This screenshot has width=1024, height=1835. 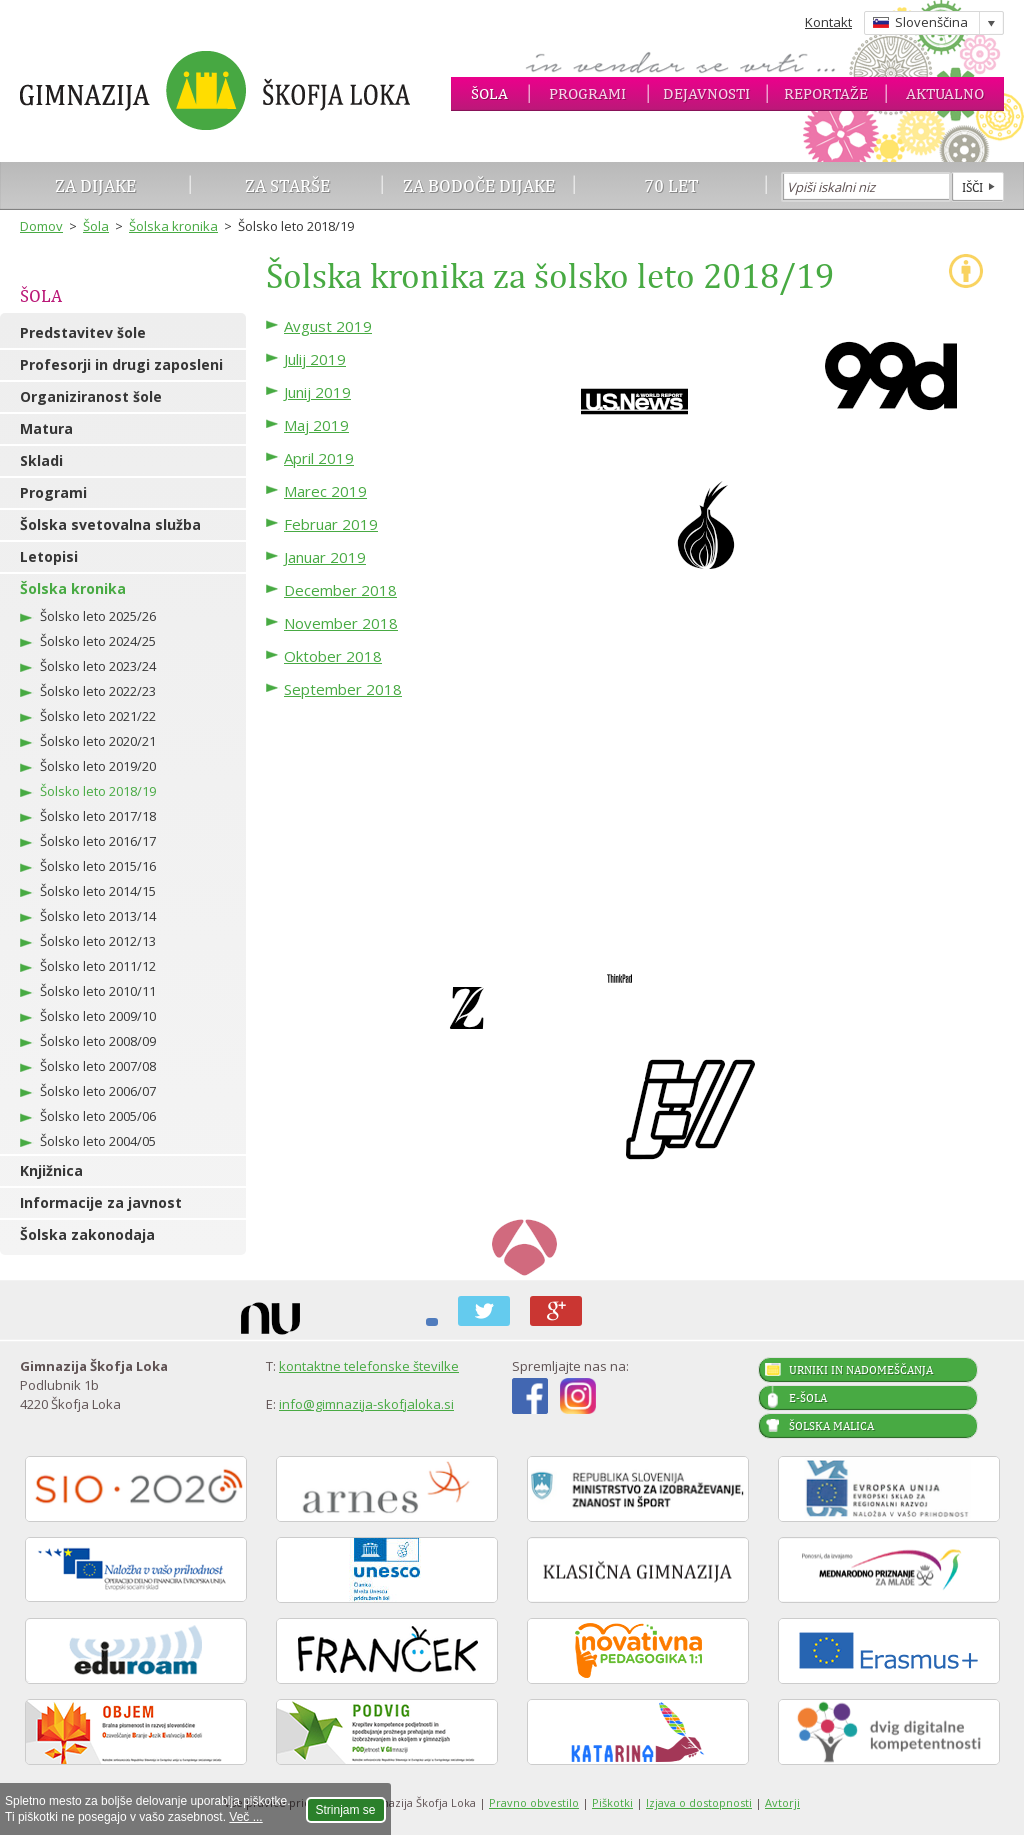 I want to click on eclipse jetty web server logo, so click(x=690, y=1109).